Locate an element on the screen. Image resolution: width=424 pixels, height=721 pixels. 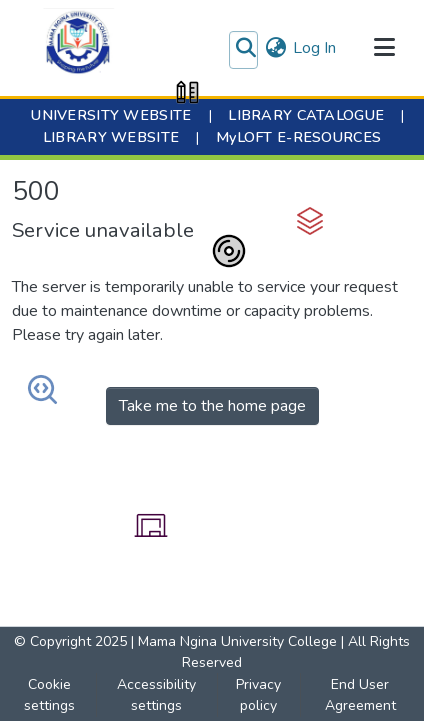
access design or editing tools is located at coordinates (187, 92).